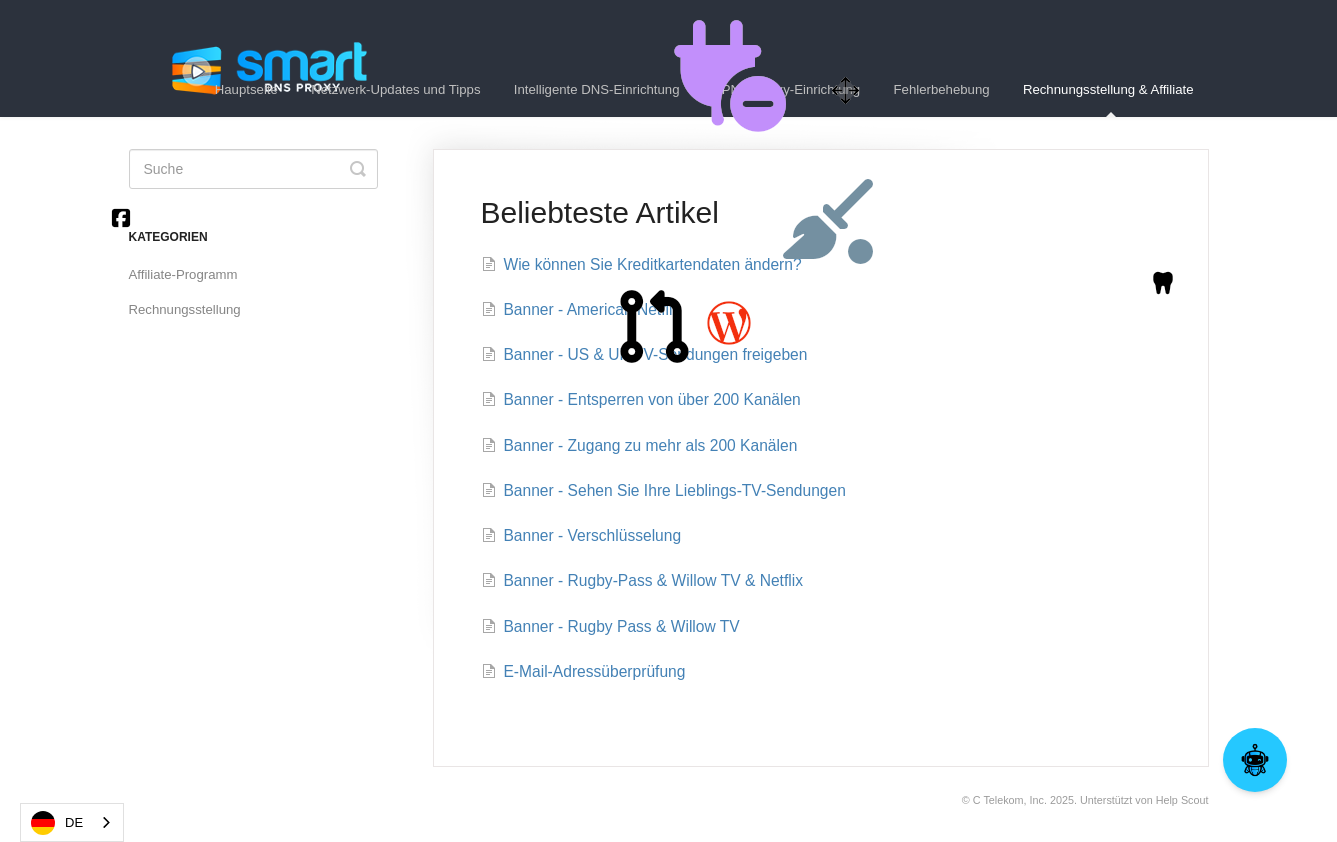 The width and height of the screenshot is (1337, 842). Describe the element at coordinates (121, 218) in the screenshot. I see `share to facebook` at that location.